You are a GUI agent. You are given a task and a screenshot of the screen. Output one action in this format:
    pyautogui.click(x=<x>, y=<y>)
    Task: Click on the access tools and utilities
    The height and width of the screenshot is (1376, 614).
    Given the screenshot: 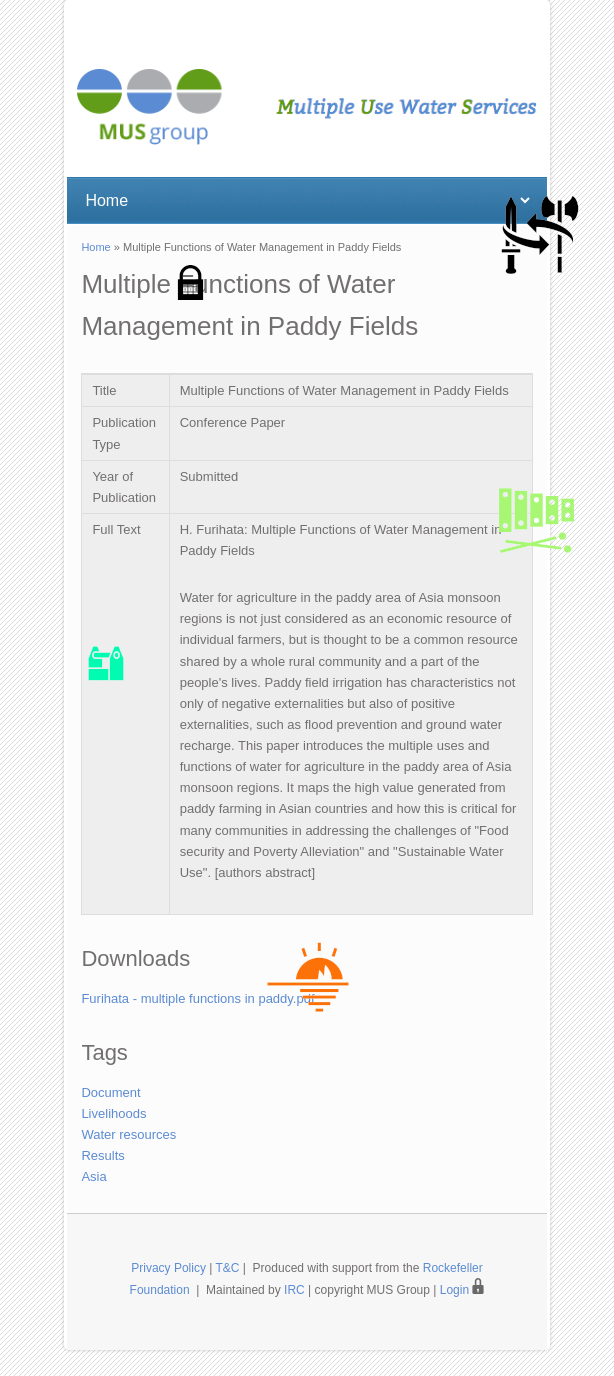 What is the action you would take?
    pyautogui.click(x=106, y=662)
    